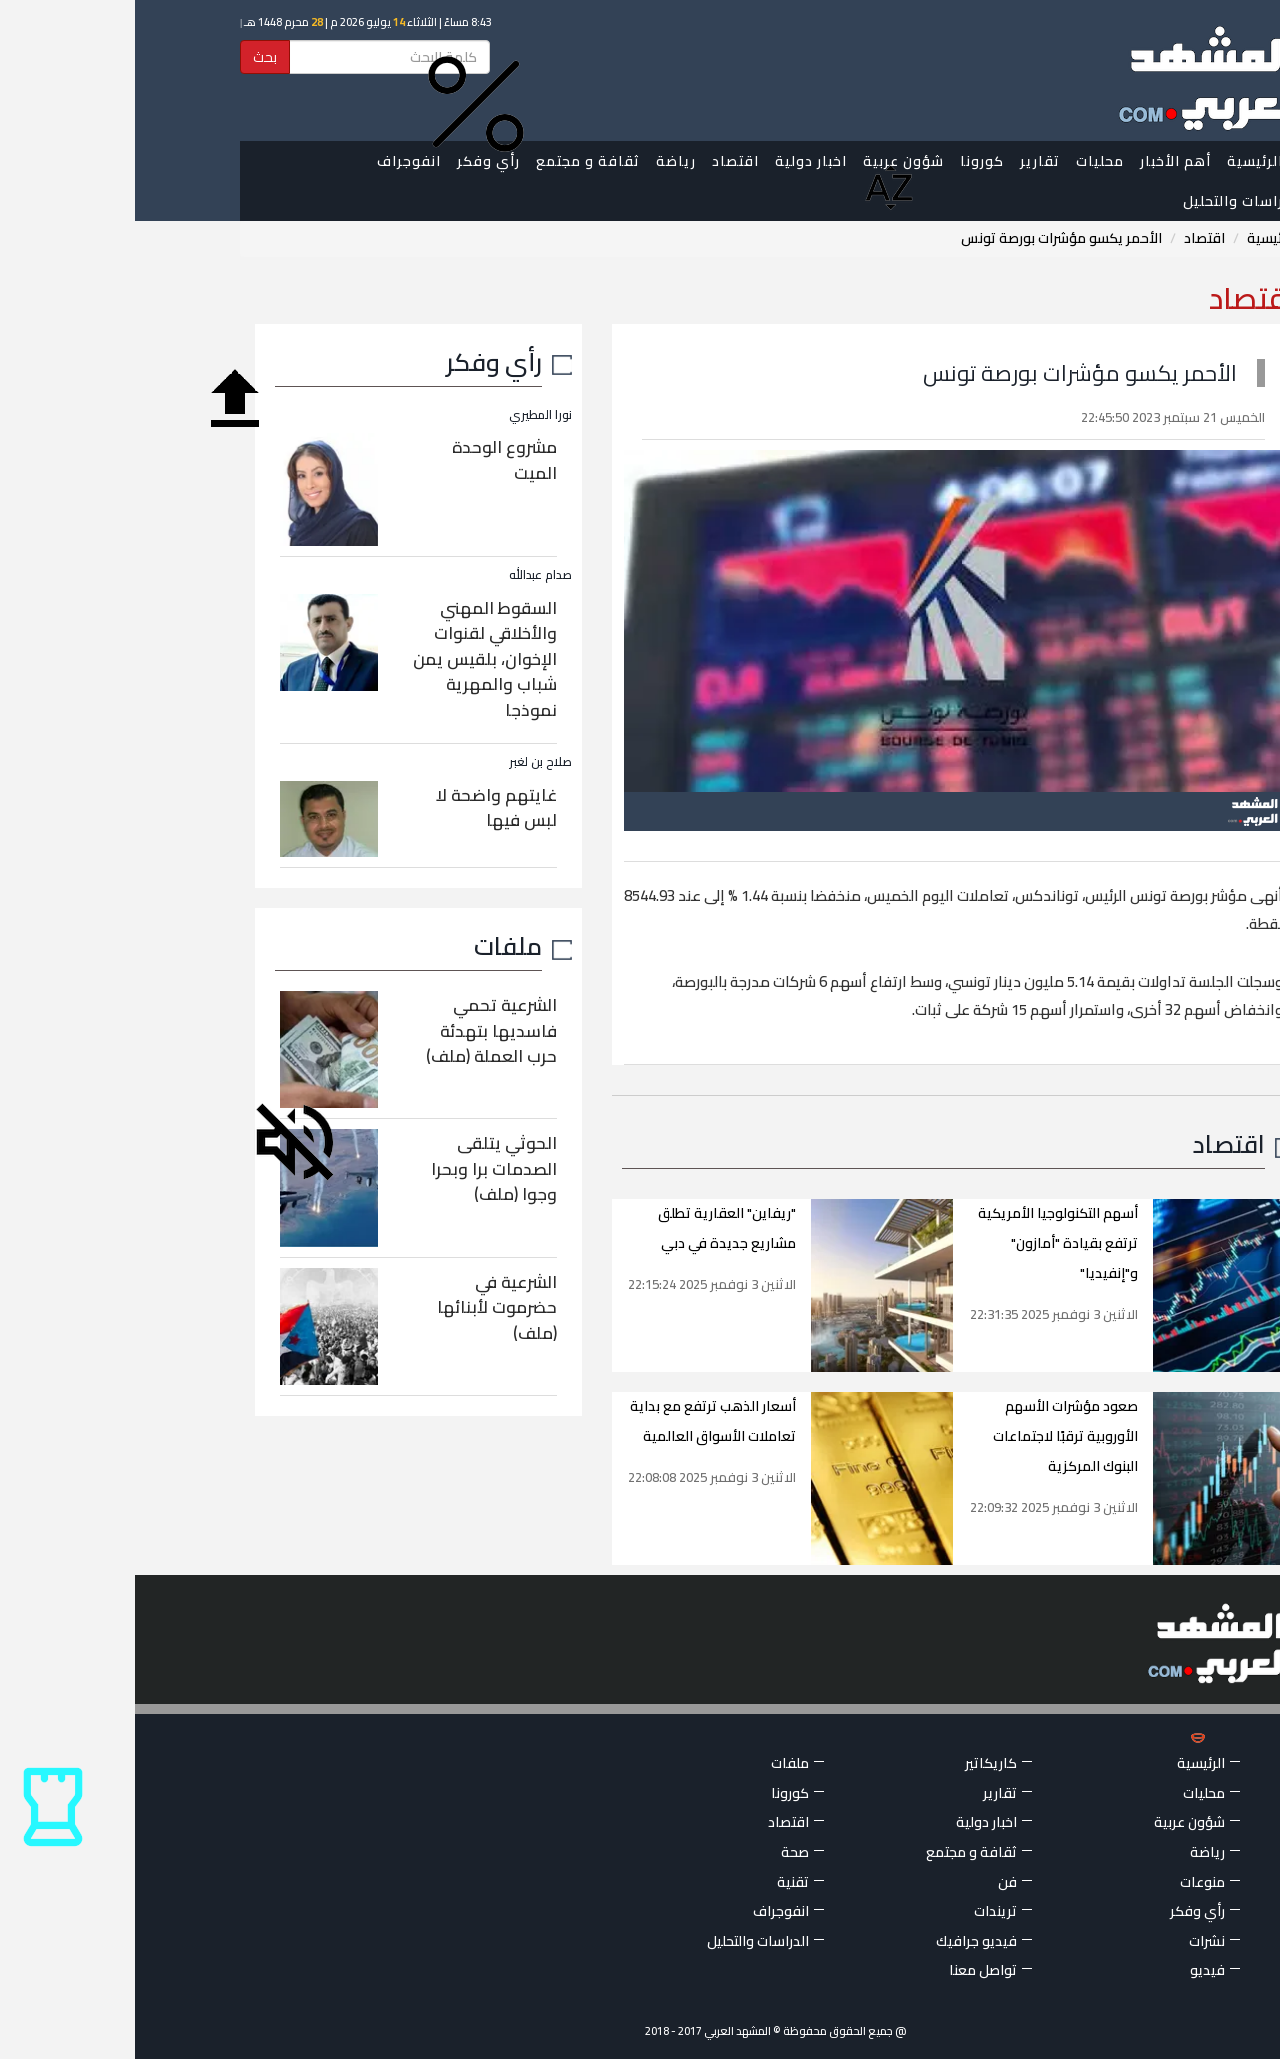 The image size is (1280, 2059). What do you see at coordinates (1198, 1738) in the screenshot?
I see `switch to hemisphere or dome view` at bounding box center [1198, 1738].